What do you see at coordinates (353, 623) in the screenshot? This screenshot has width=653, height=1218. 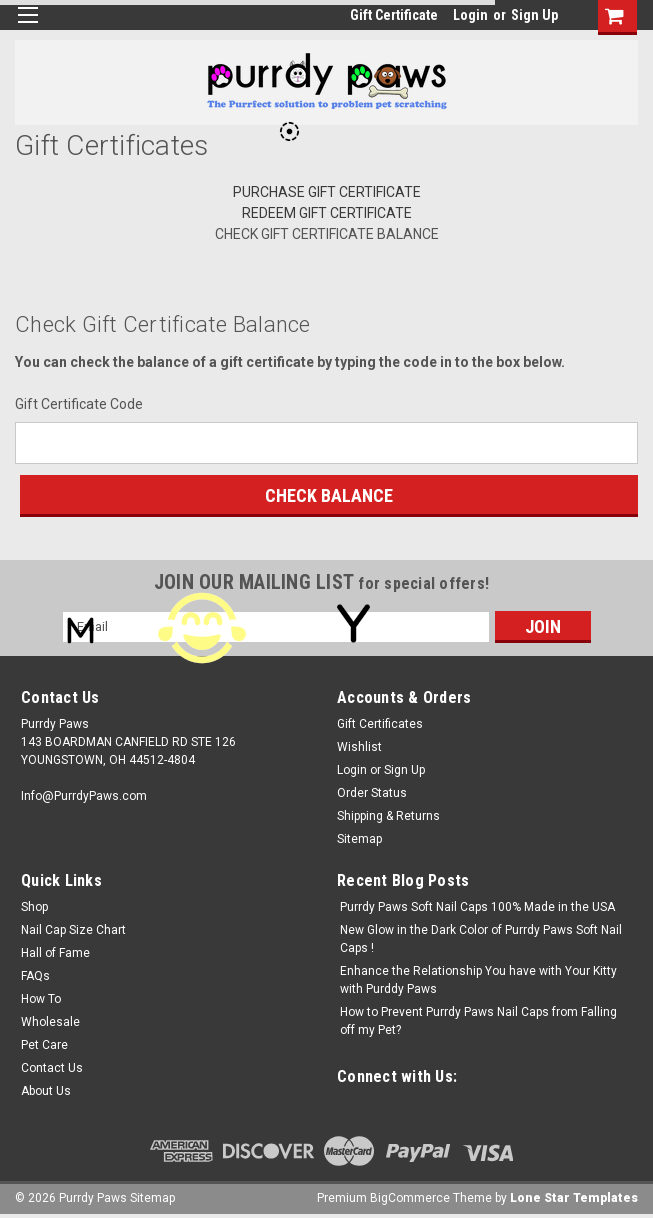 I see `represents the letter Y in text or labeling` at bounding box center [353, 623].